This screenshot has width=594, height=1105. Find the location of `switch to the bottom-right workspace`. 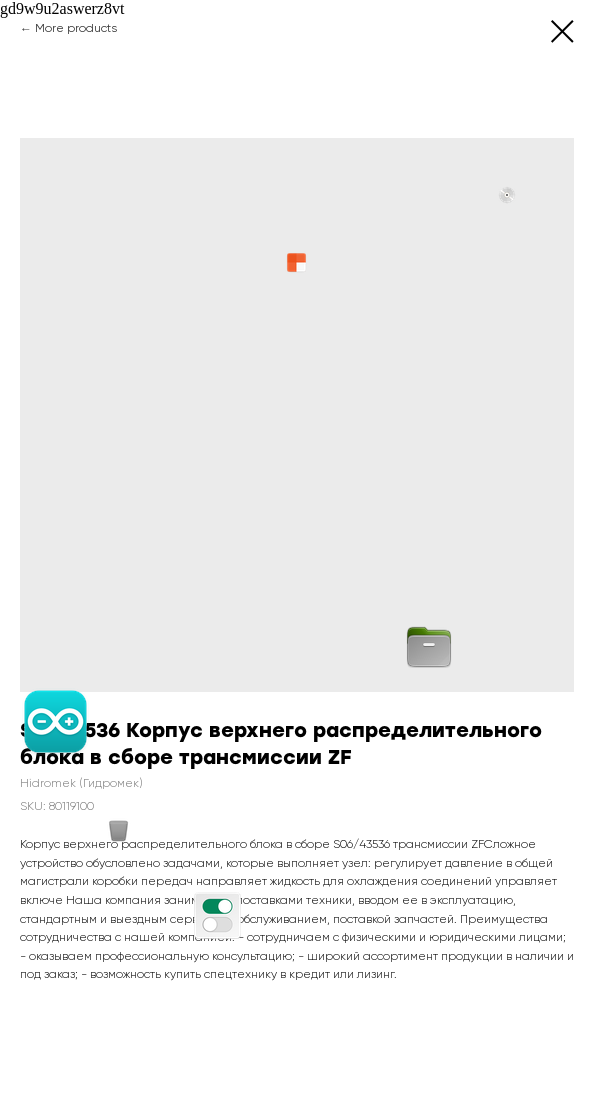

switch to the bottom-right workspace is located at coordinates (296, 262).